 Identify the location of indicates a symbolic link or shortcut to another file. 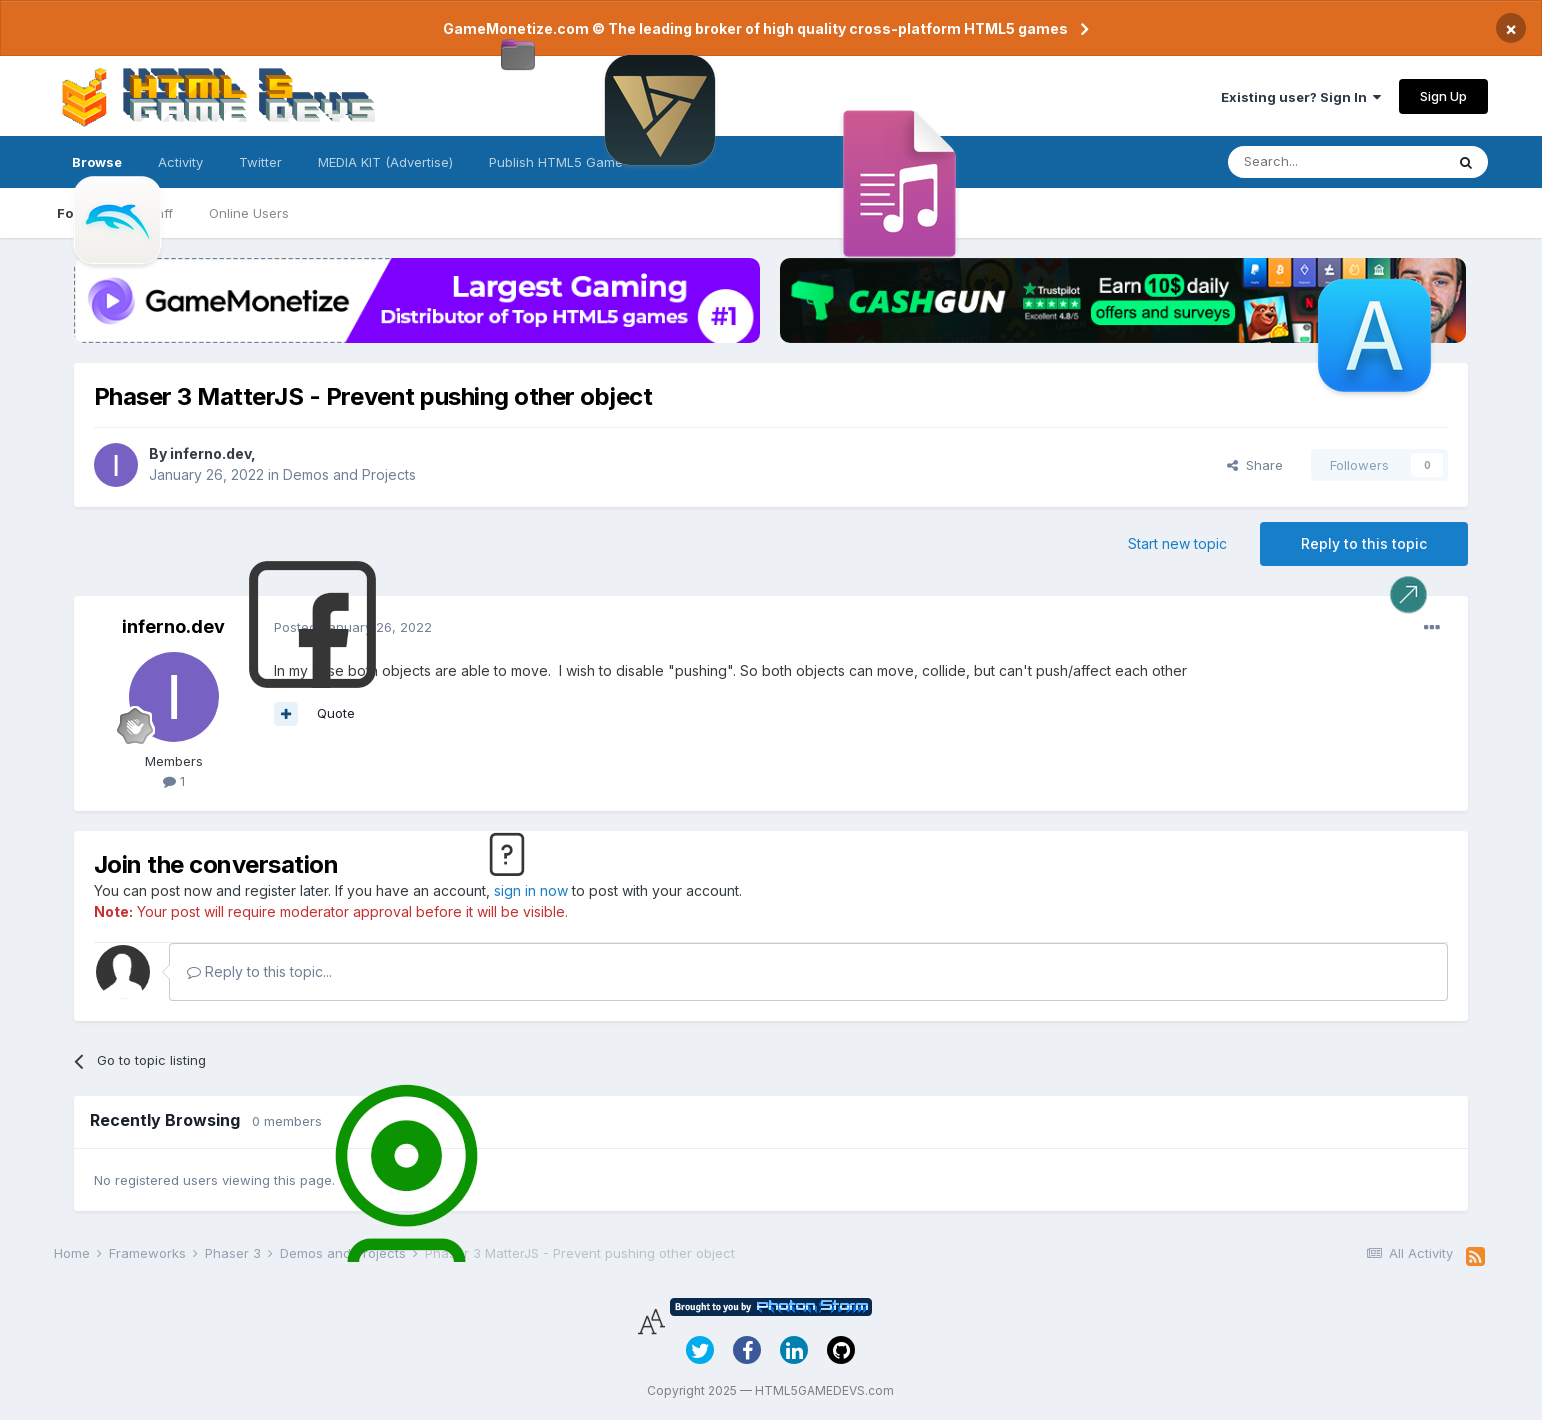
(1408, 594).